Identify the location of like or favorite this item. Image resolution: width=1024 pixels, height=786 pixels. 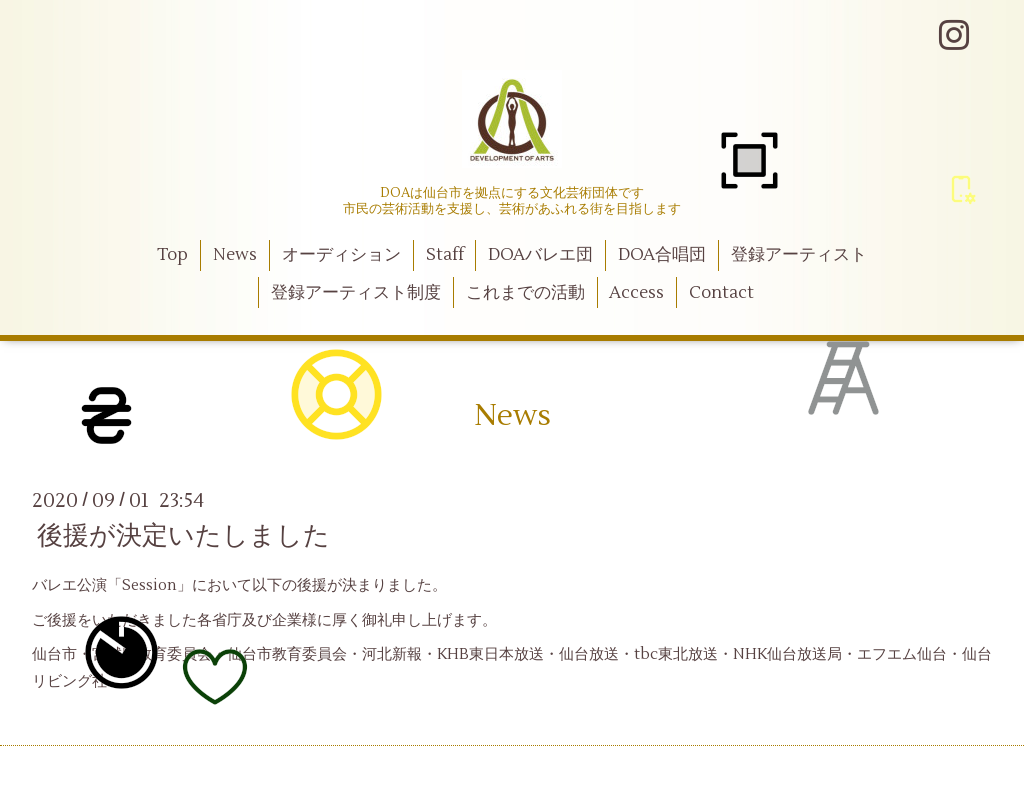
(215, 677).